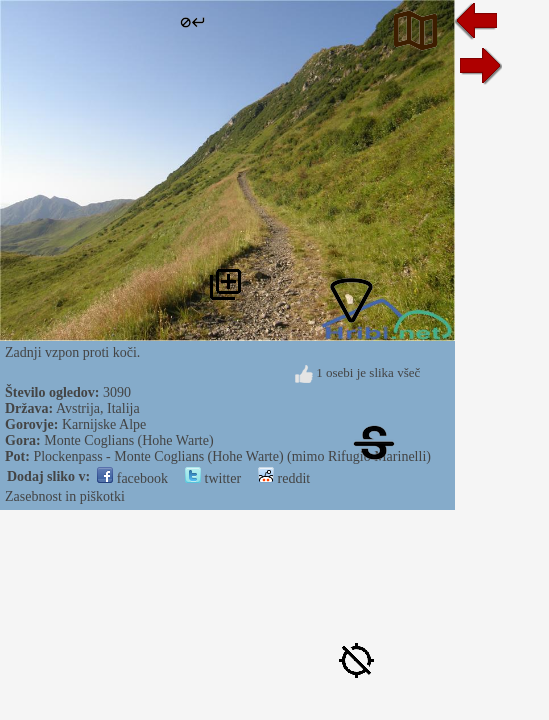 This screenshot has height=720, width=549. What do you see at coordinates (192, 22) in the screenshot?
I see `disable automatic line wrapping in editor` at bounding box center [192, 22].